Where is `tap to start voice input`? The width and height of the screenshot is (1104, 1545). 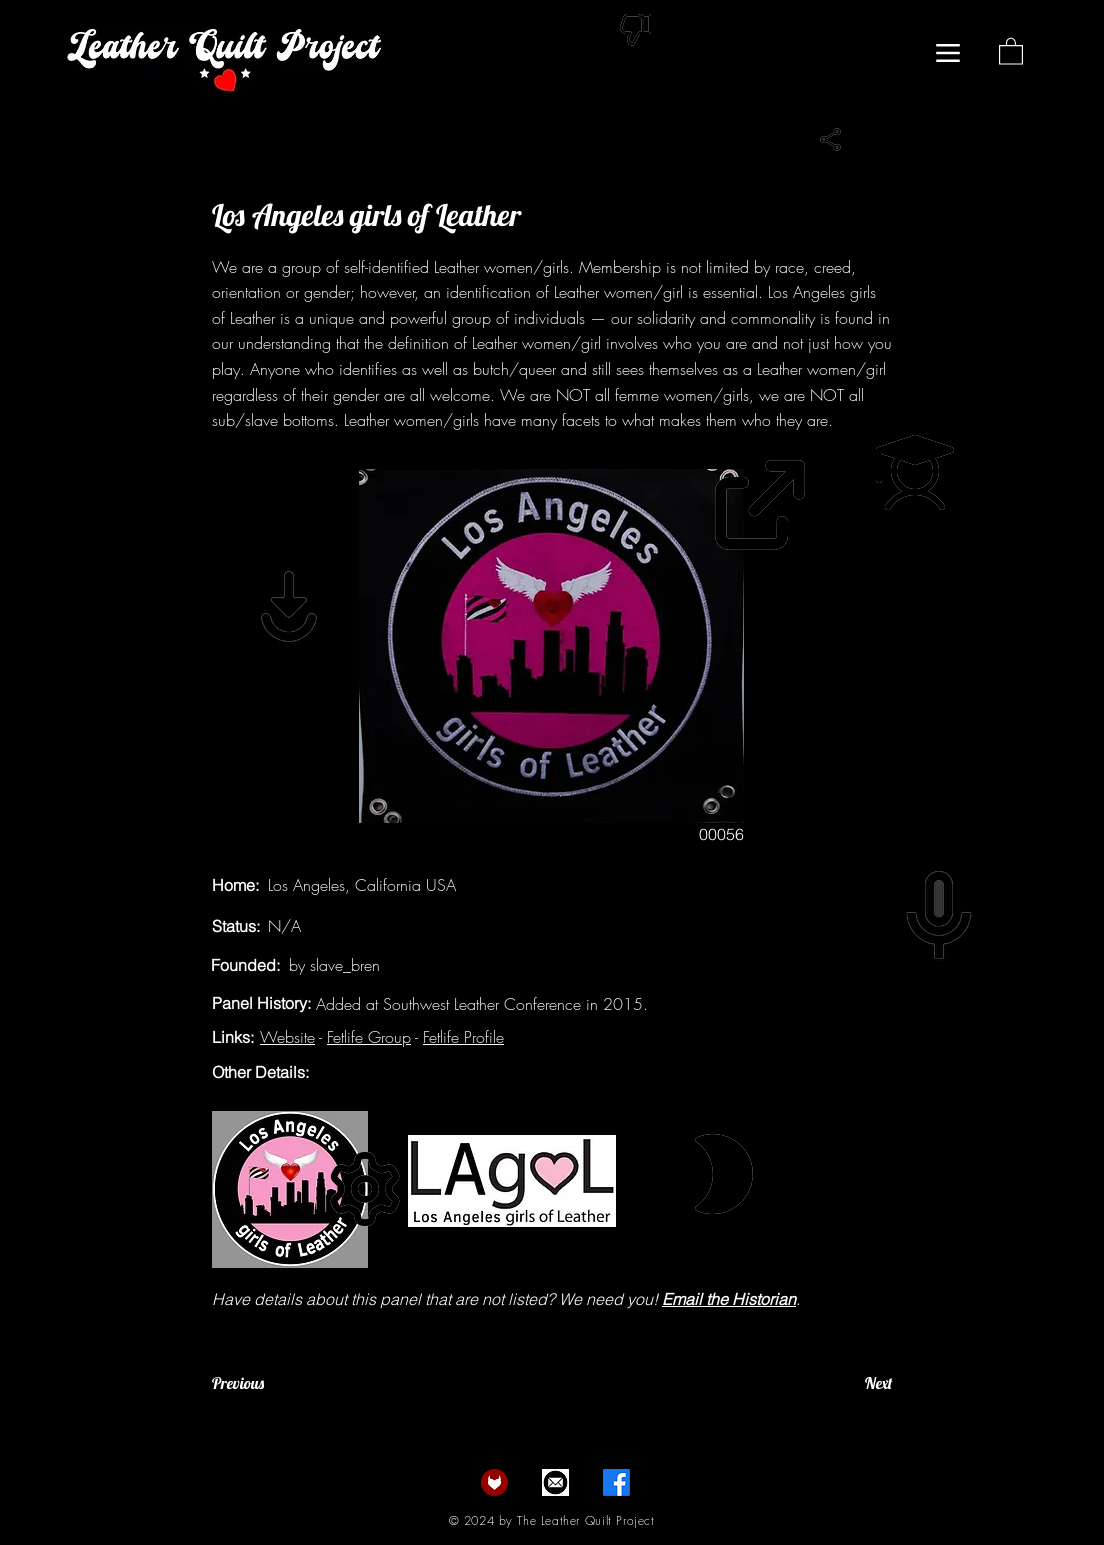
tap to start voice input is located at coordinates (939, 917).